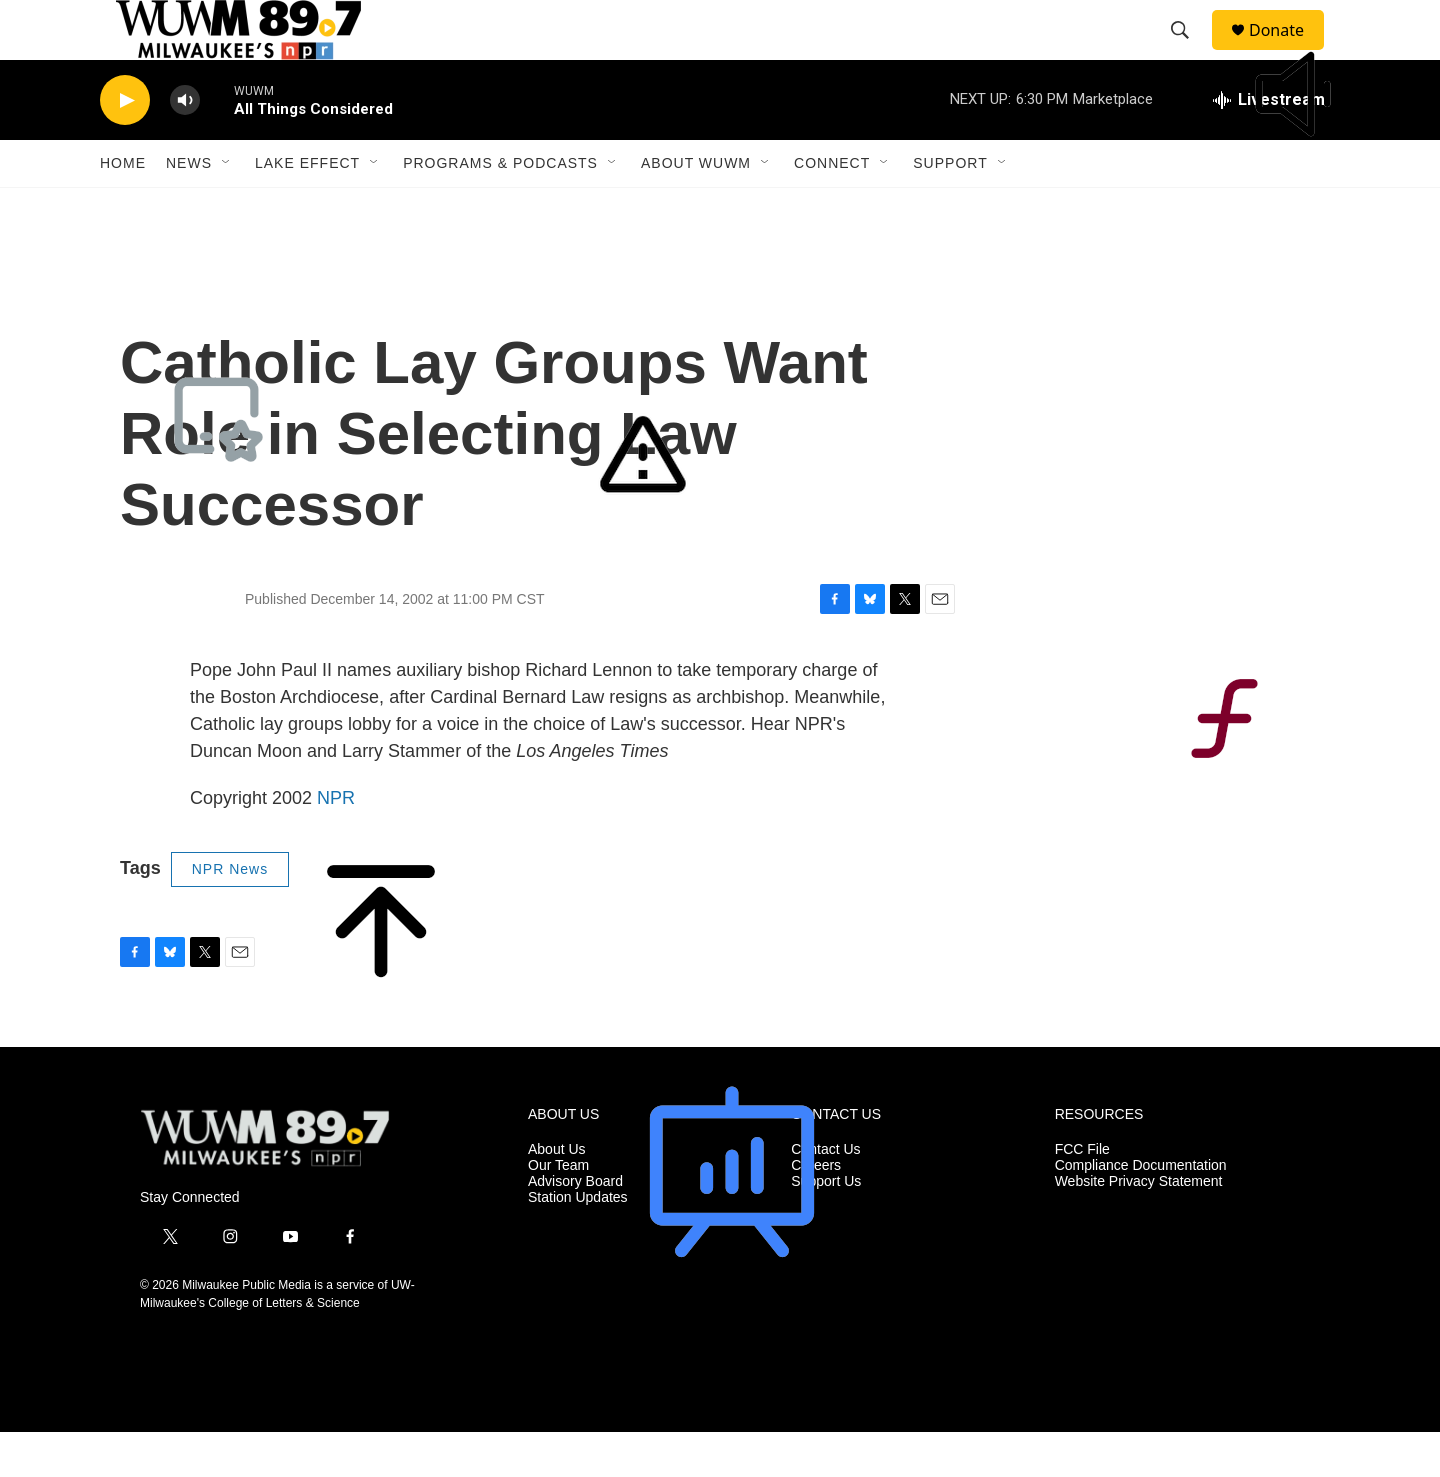 The width and height of the screenshot is (1440, 1477). I want to click on indicates a warning or caution state, so click(643, 452).